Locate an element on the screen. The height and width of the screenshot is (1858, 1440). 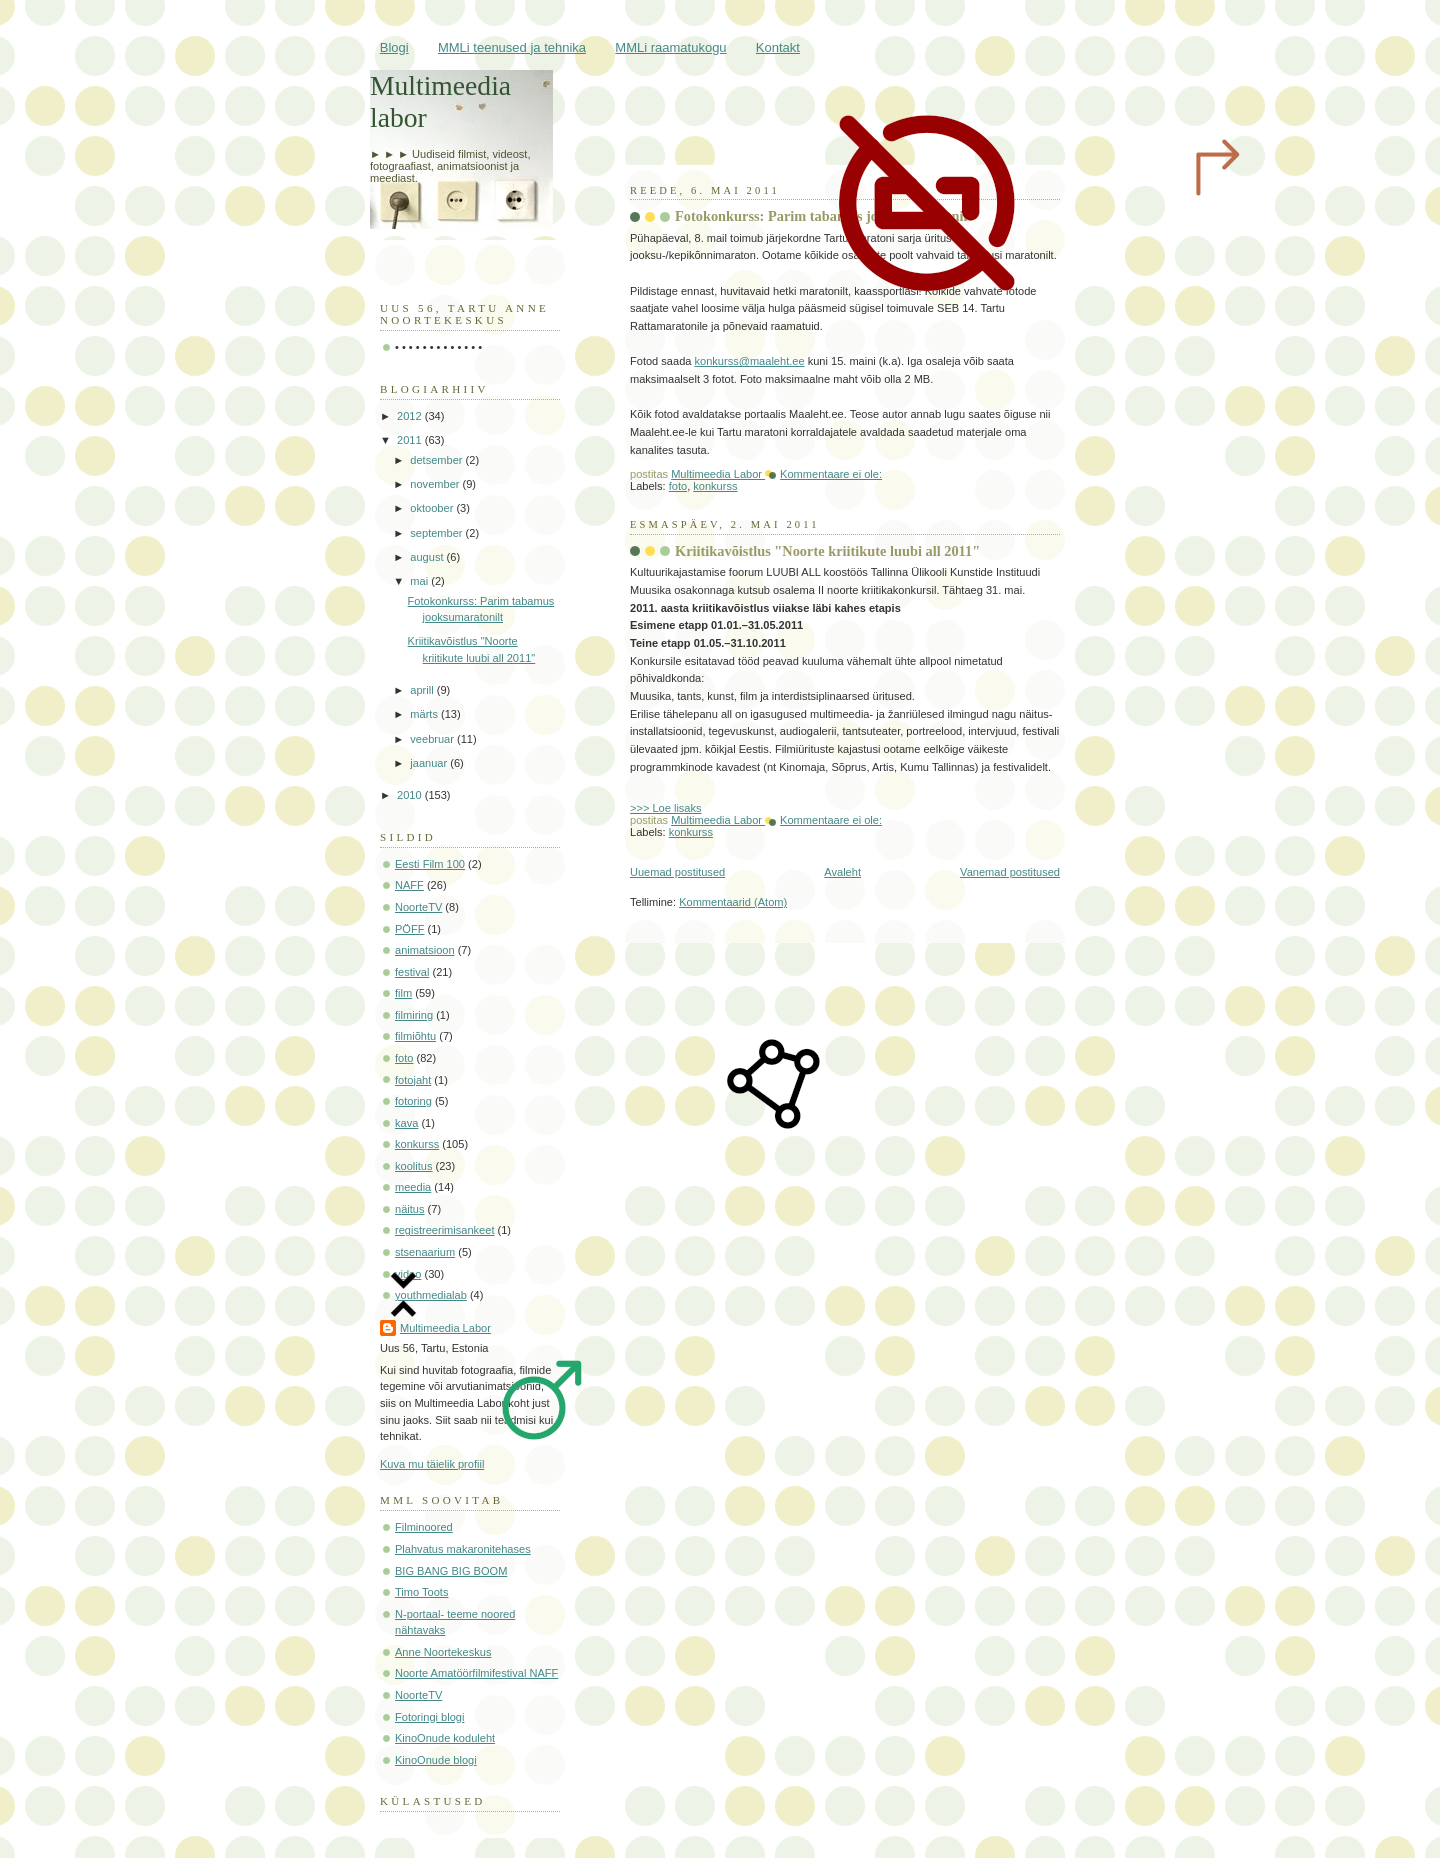
collapse expanded content is located at coordinates (403, 1294).